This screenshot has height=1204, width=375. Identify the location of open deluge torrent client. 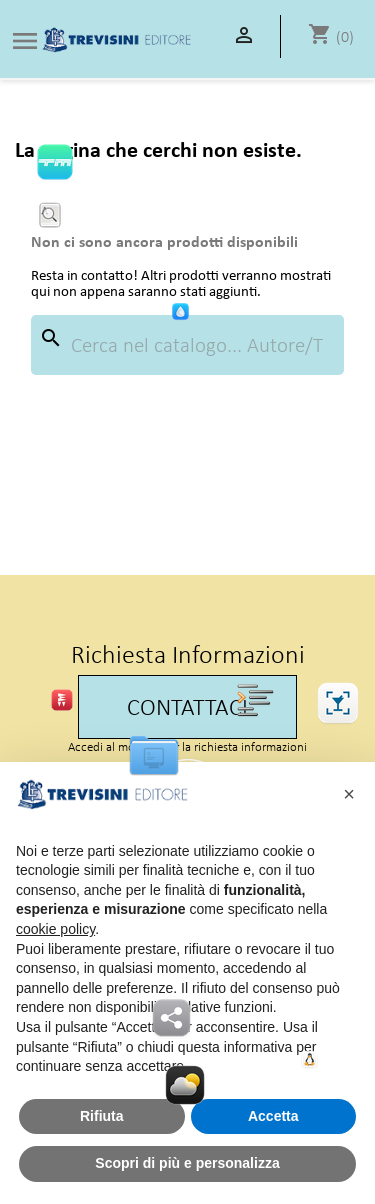
(180, 311).